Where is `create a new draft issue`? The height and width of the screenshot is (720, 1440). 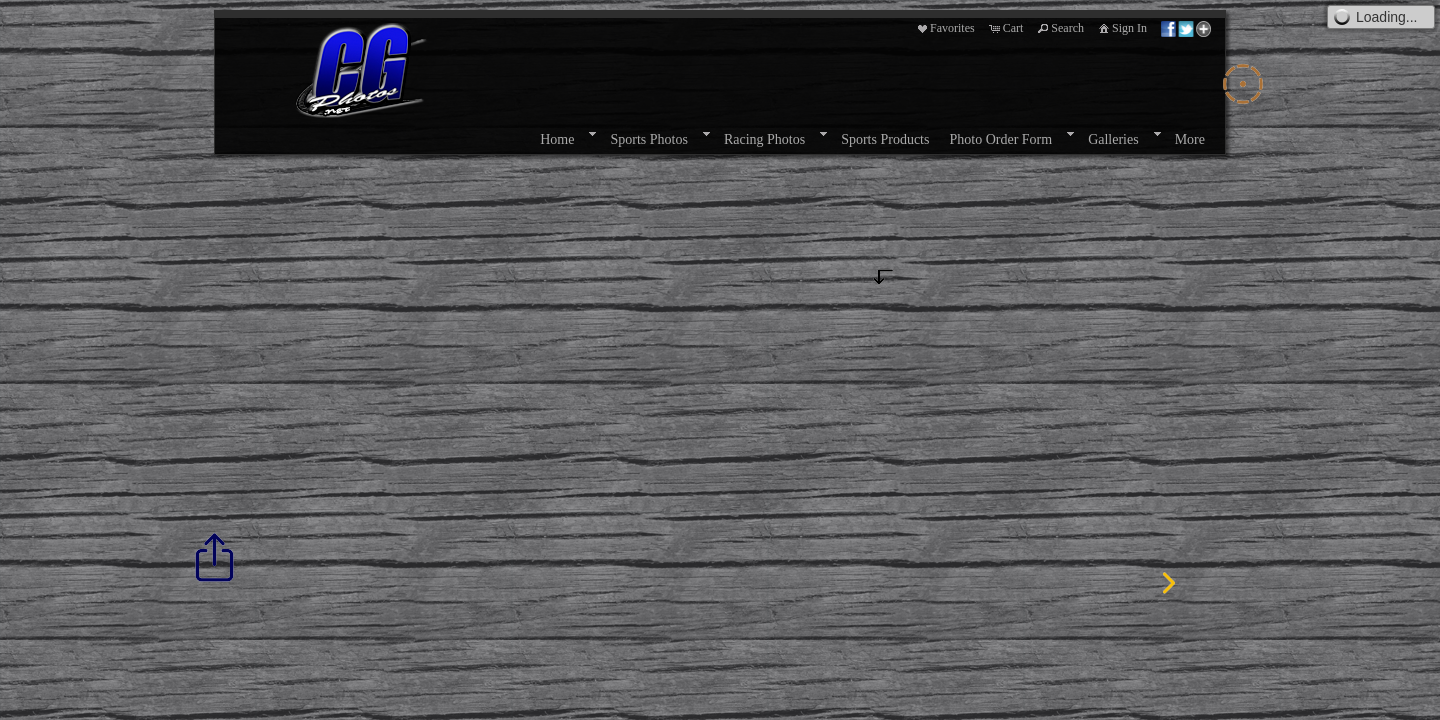 create a new draft issue is located at coordinates (1244, 85).